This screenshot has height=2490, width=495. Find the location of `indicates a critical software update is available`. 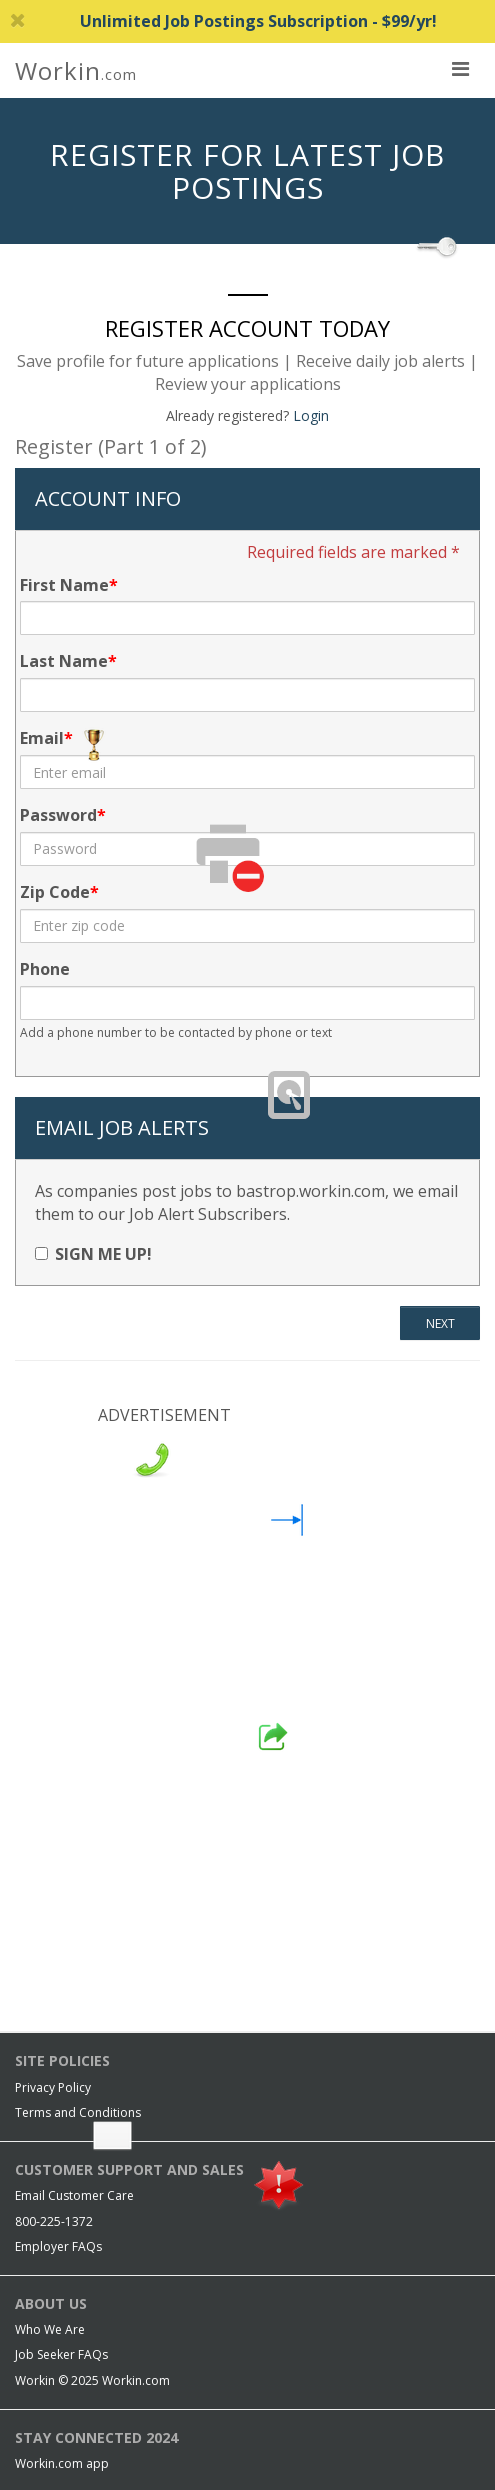

indicates a critical software update is available is located at coordinates (279, 2185).